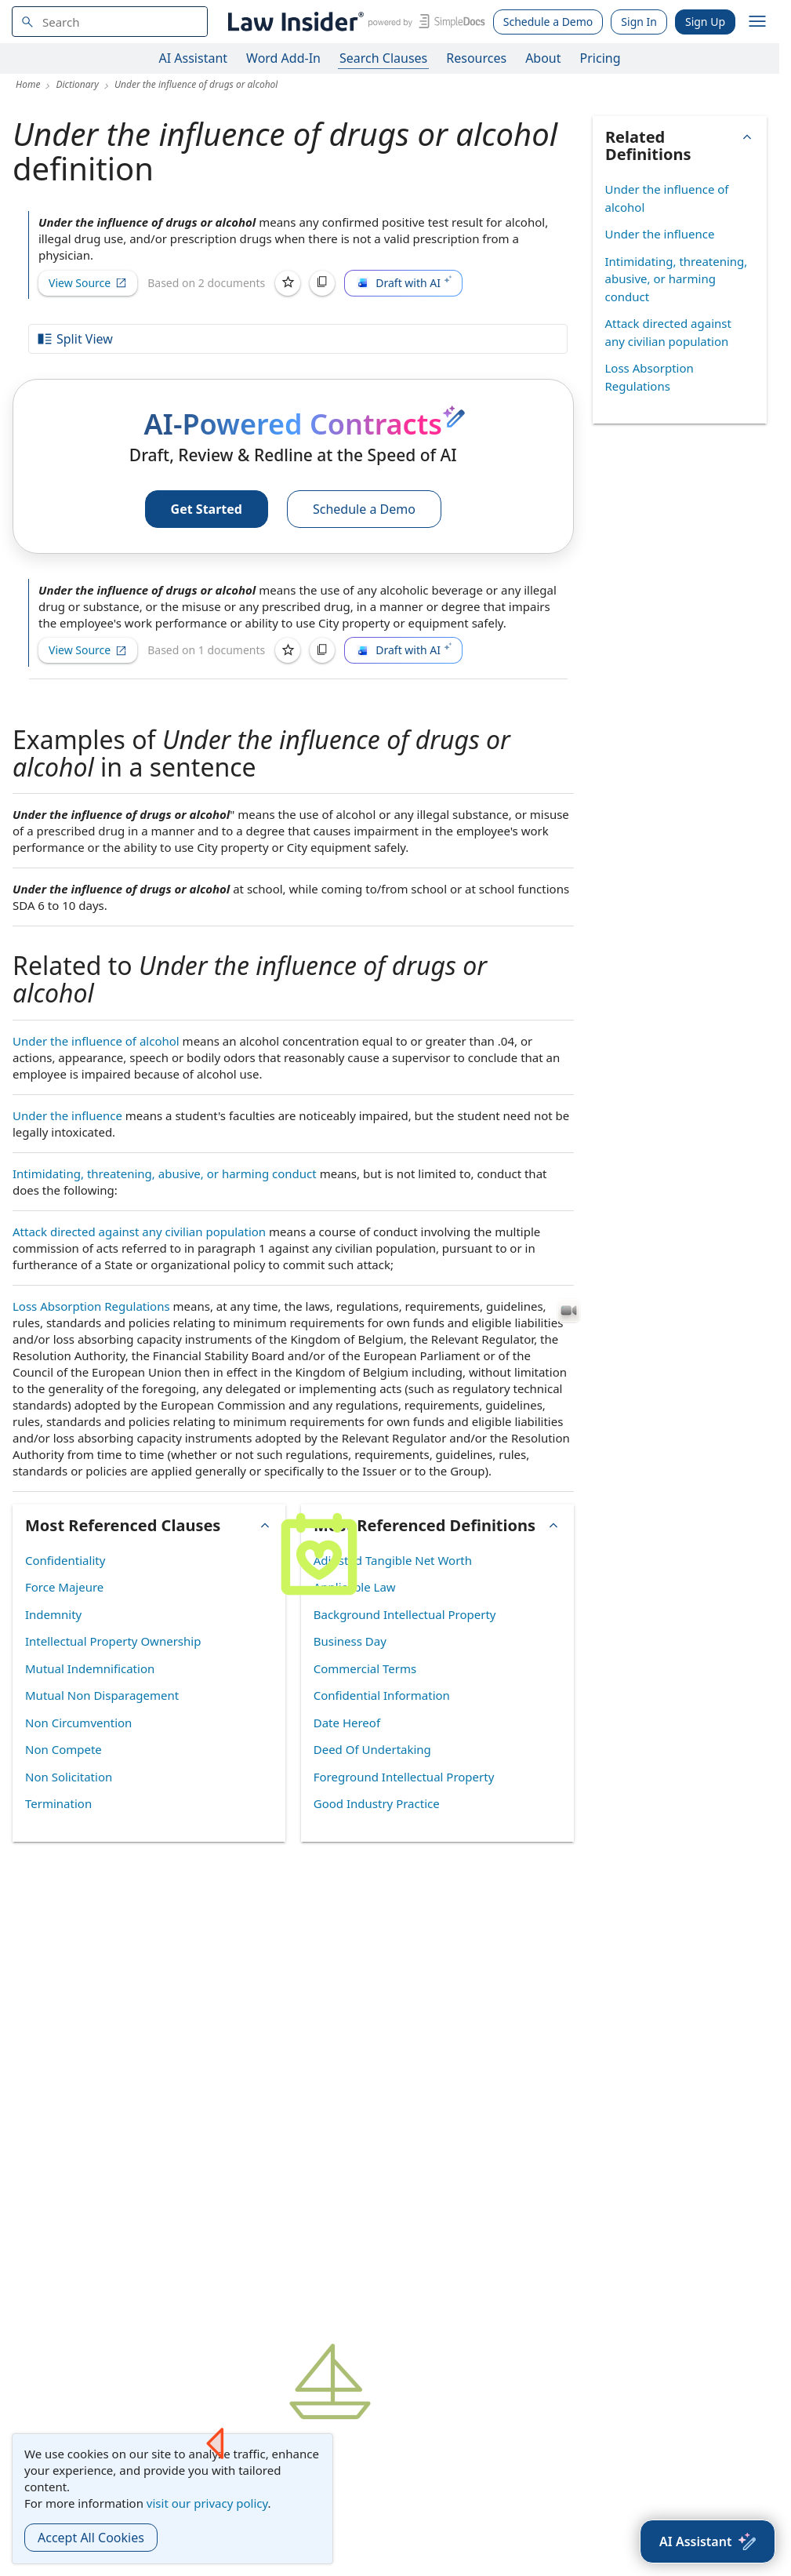  Describe the element at coordinates (216, 2443) in the screenshot. I see `go back to the previous screen` at that location.